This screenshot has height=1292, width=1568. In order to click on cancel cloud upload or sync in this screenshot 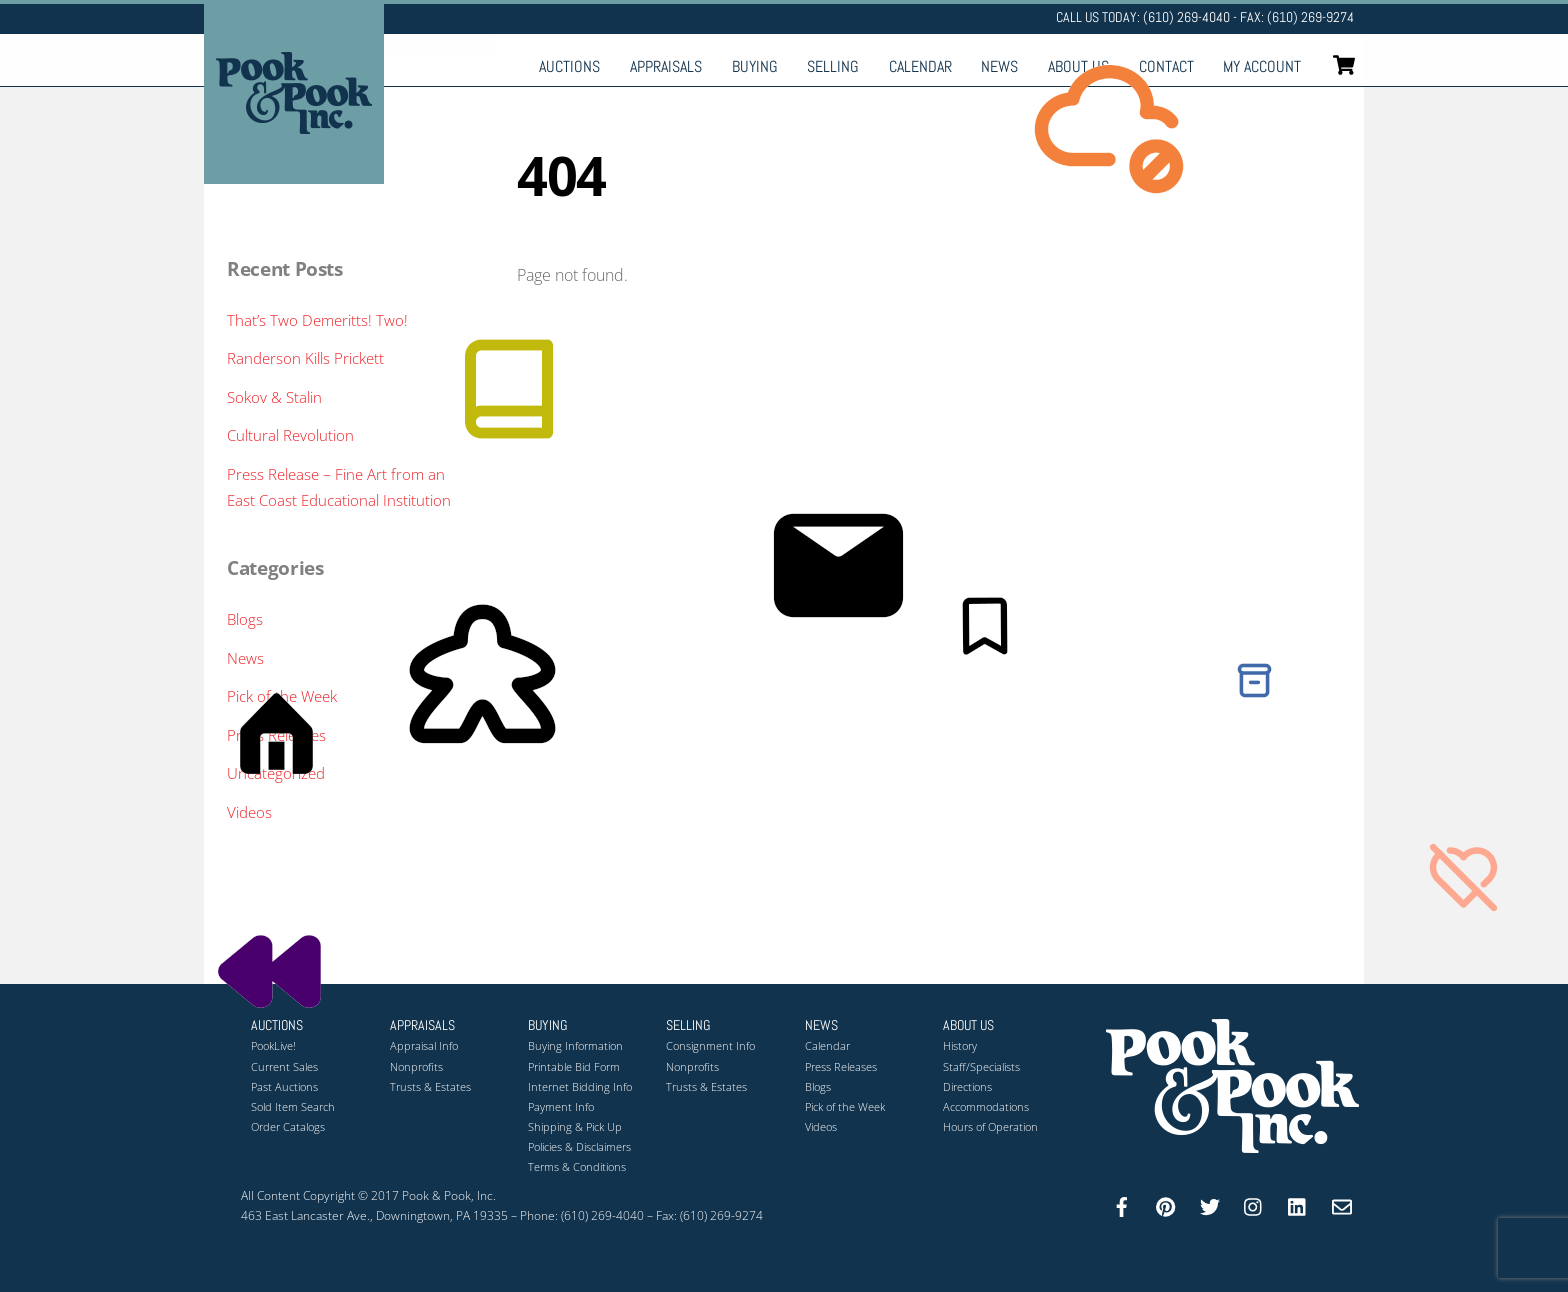, I will do `click(1109, 119)`.